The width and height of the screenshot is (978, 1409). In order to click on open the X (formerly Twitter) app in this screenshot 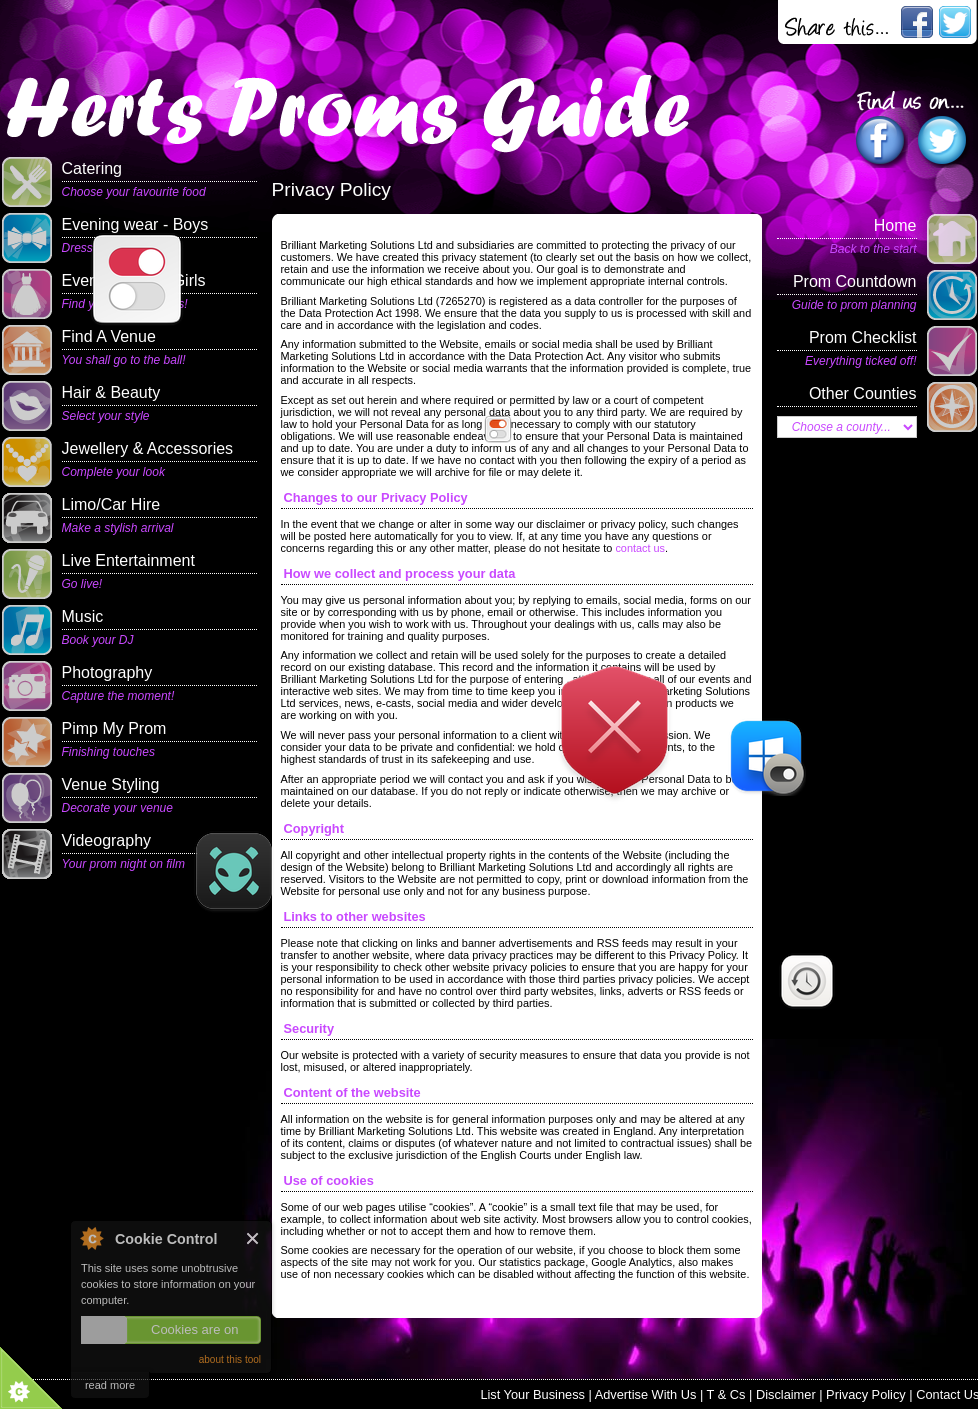, I will do `click(234, 871)`.